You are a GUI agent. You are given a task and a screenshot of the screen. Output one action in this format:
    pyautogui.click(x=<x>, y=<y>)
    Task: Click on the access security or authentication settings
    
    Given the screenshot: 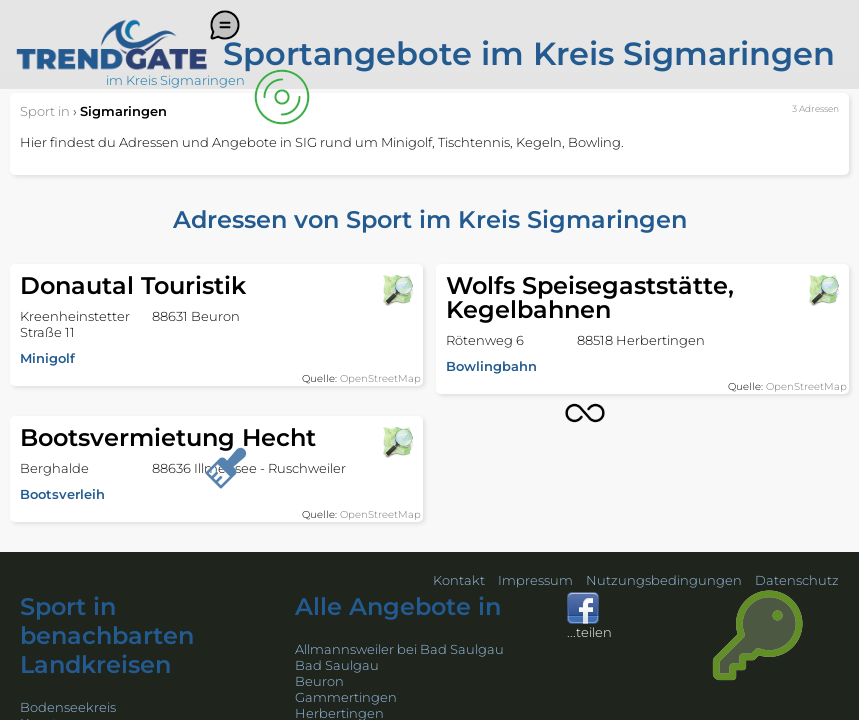 What is the action you would take?
    pyautogui.click(x=756, y=637)
    